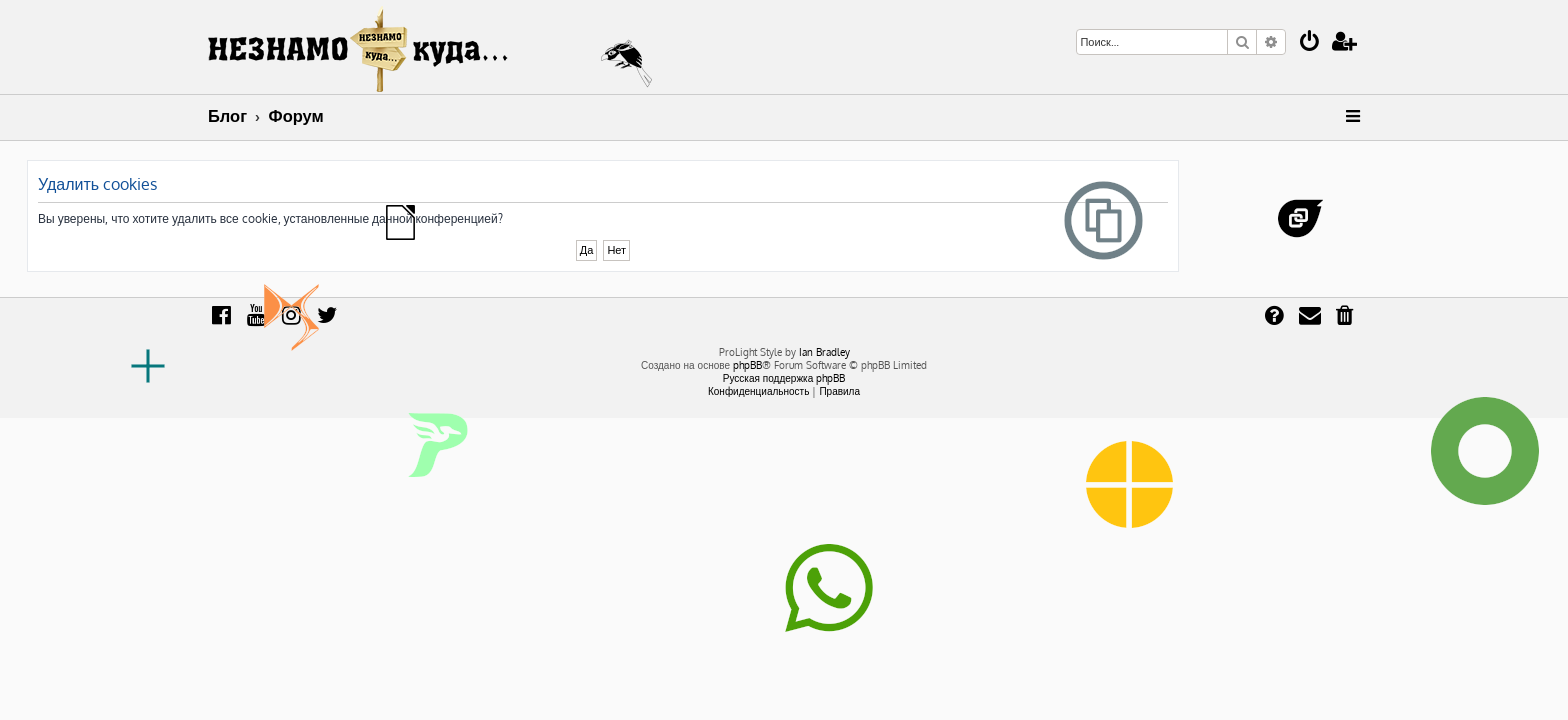 This screenshot has width=1568, height=720. I want to click on linkfire logo, so click(1300, 218).